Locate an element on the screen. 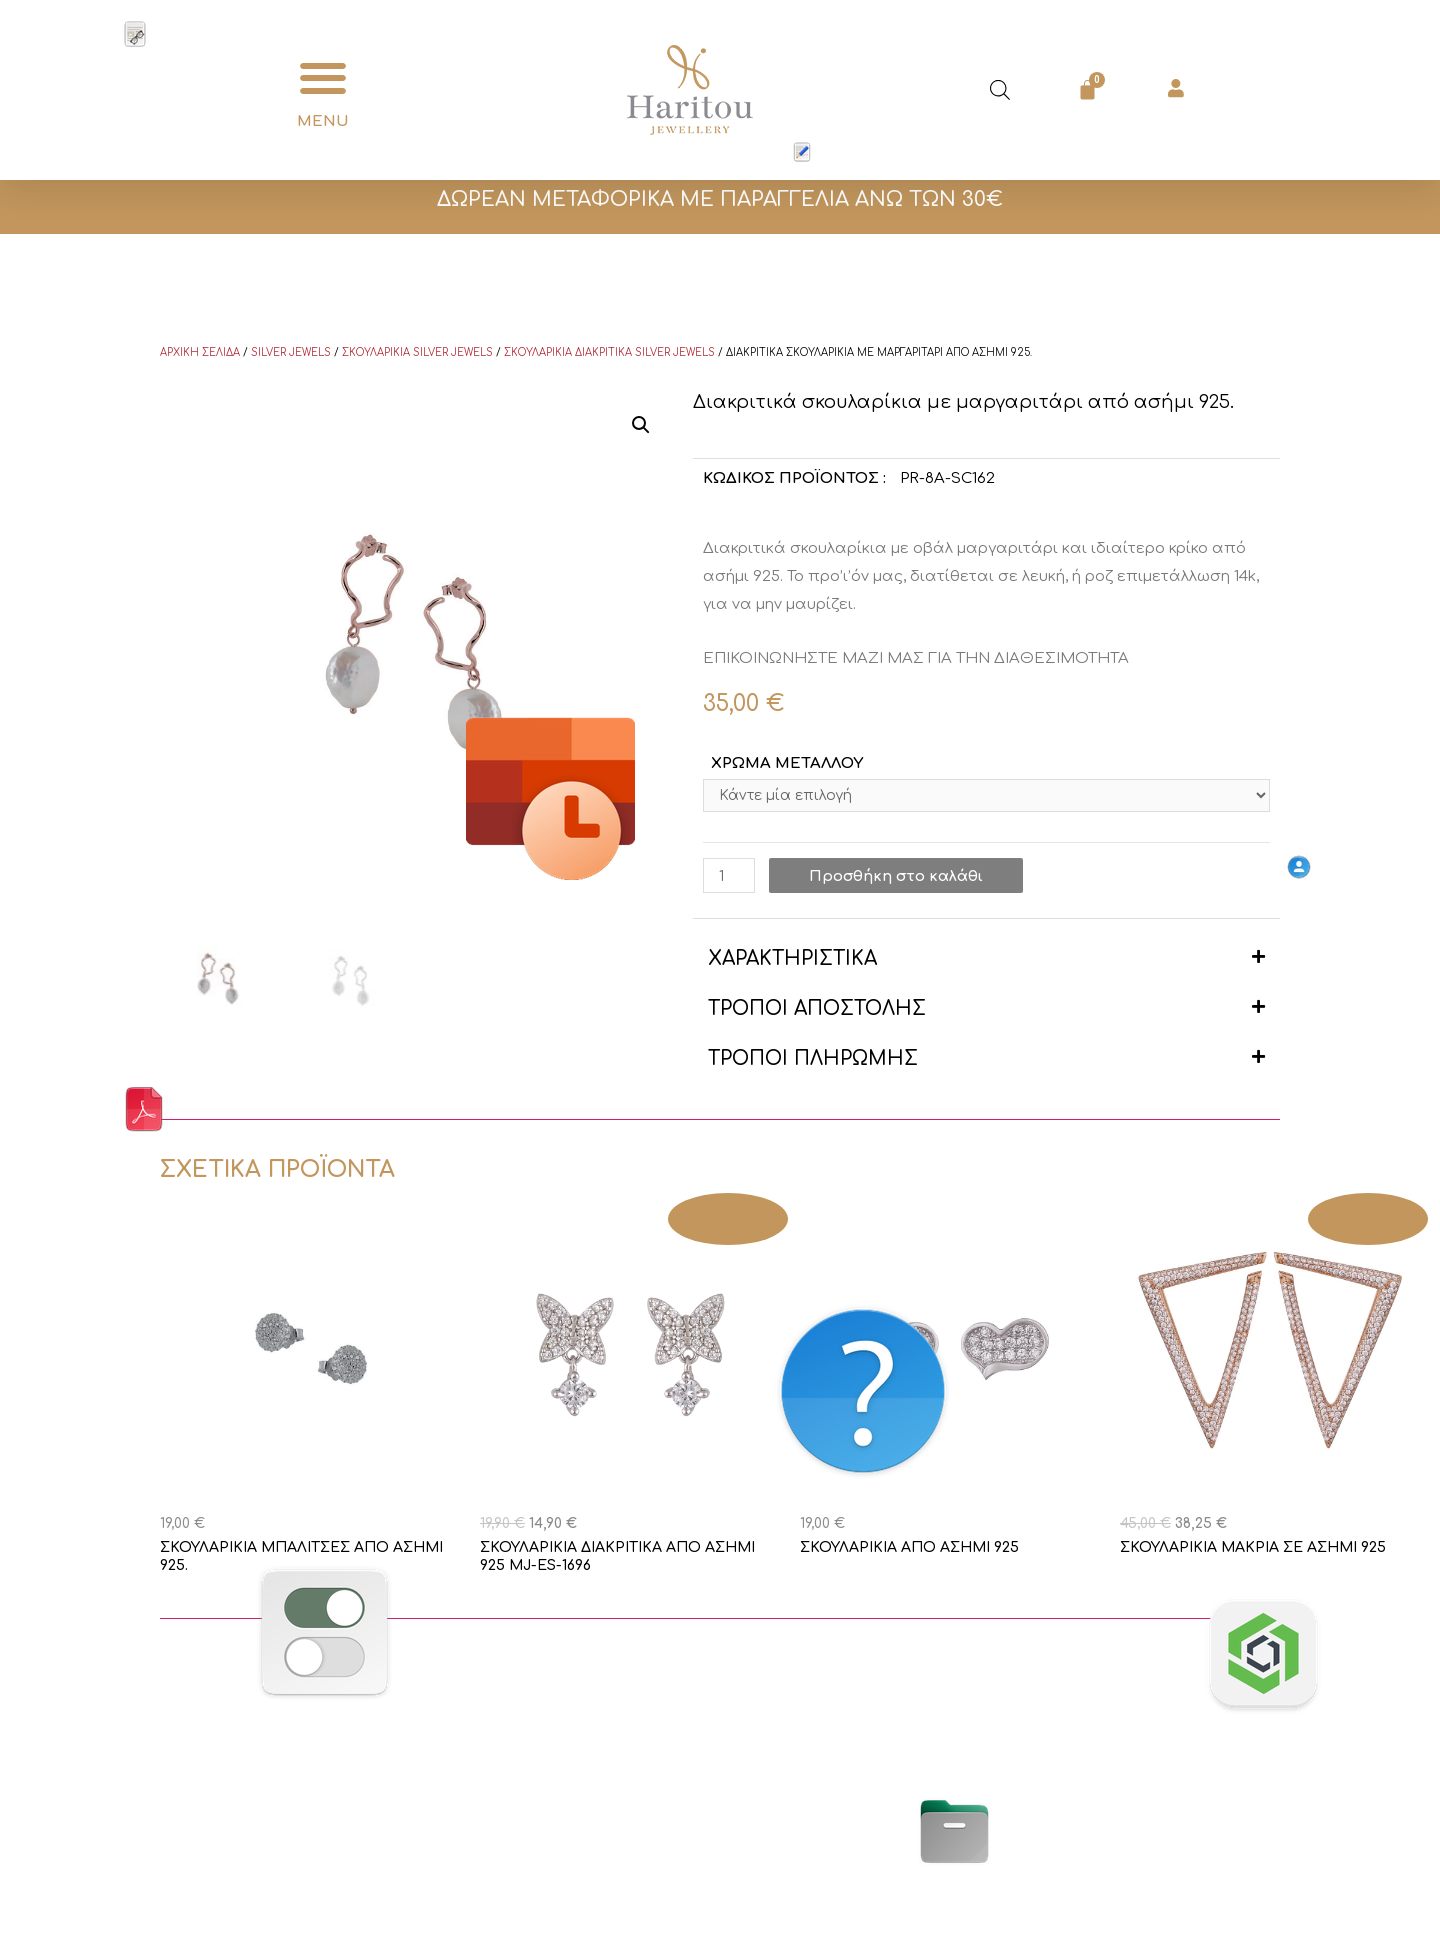  open the file manager application is located at coordinates (954, 1831).